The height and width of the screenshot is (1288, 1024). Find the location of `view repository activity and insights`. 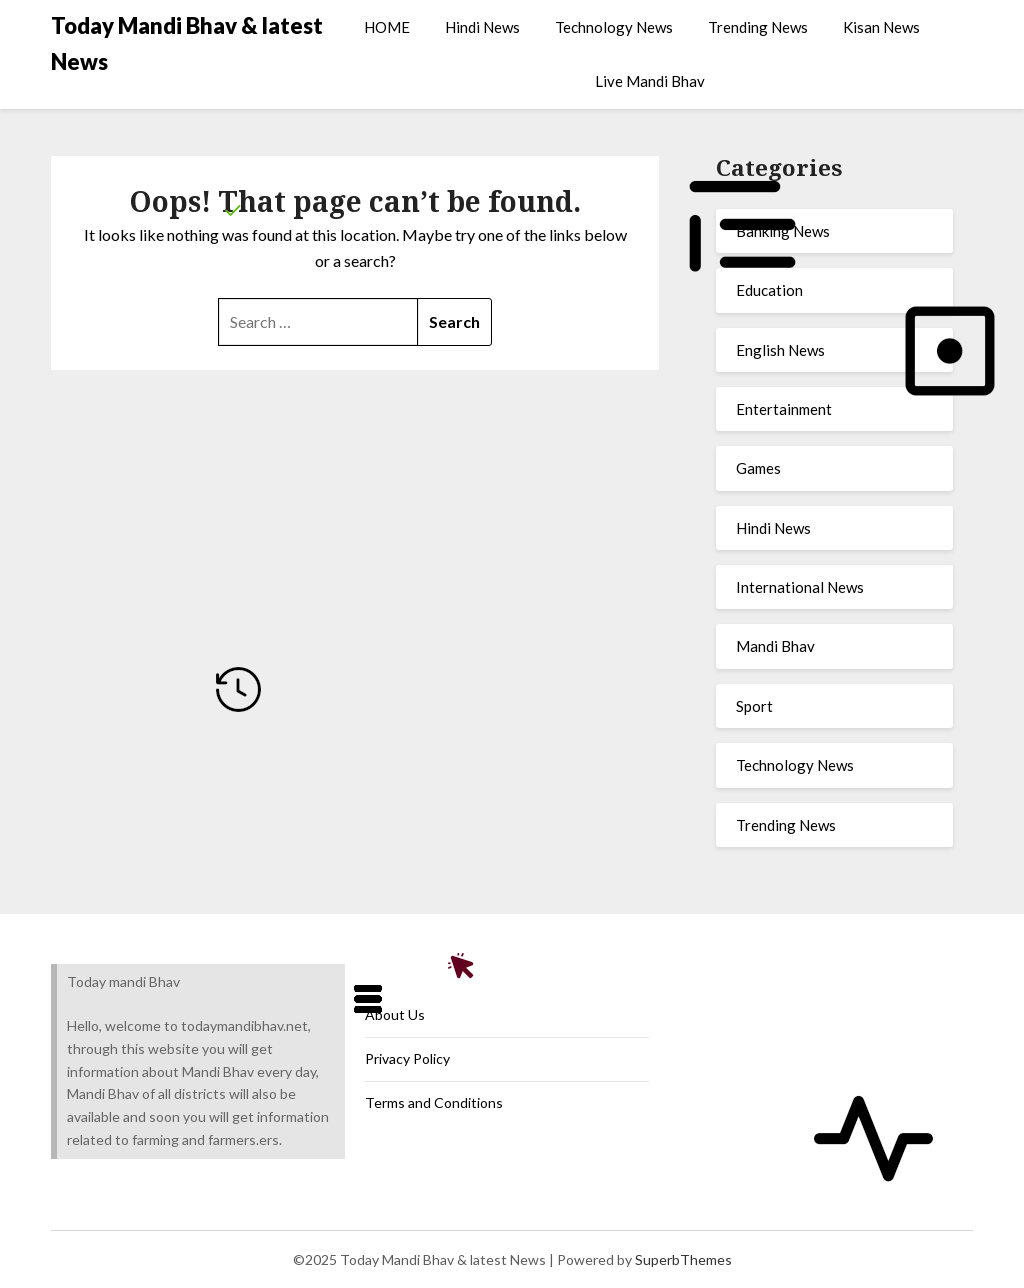

view repository activity and insights is located at coordinates (873, 1140).